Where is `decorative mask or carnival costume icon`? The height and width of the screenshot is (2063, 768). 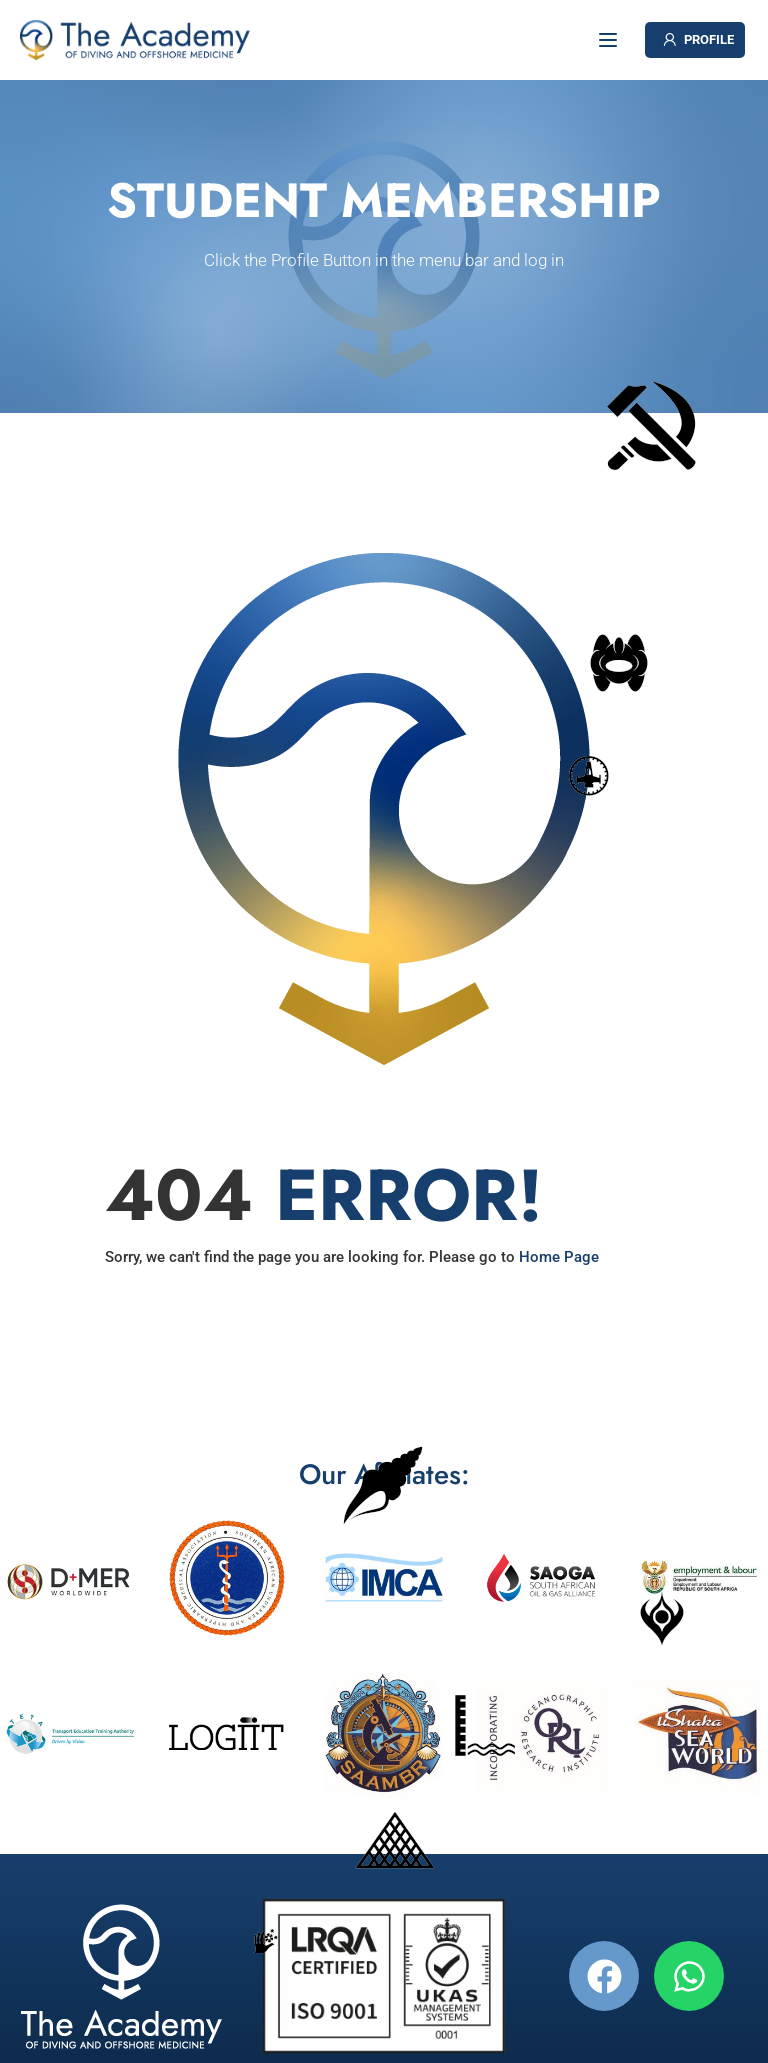
decorative mask or carnival costume icon is located at coordinates (619, 663).